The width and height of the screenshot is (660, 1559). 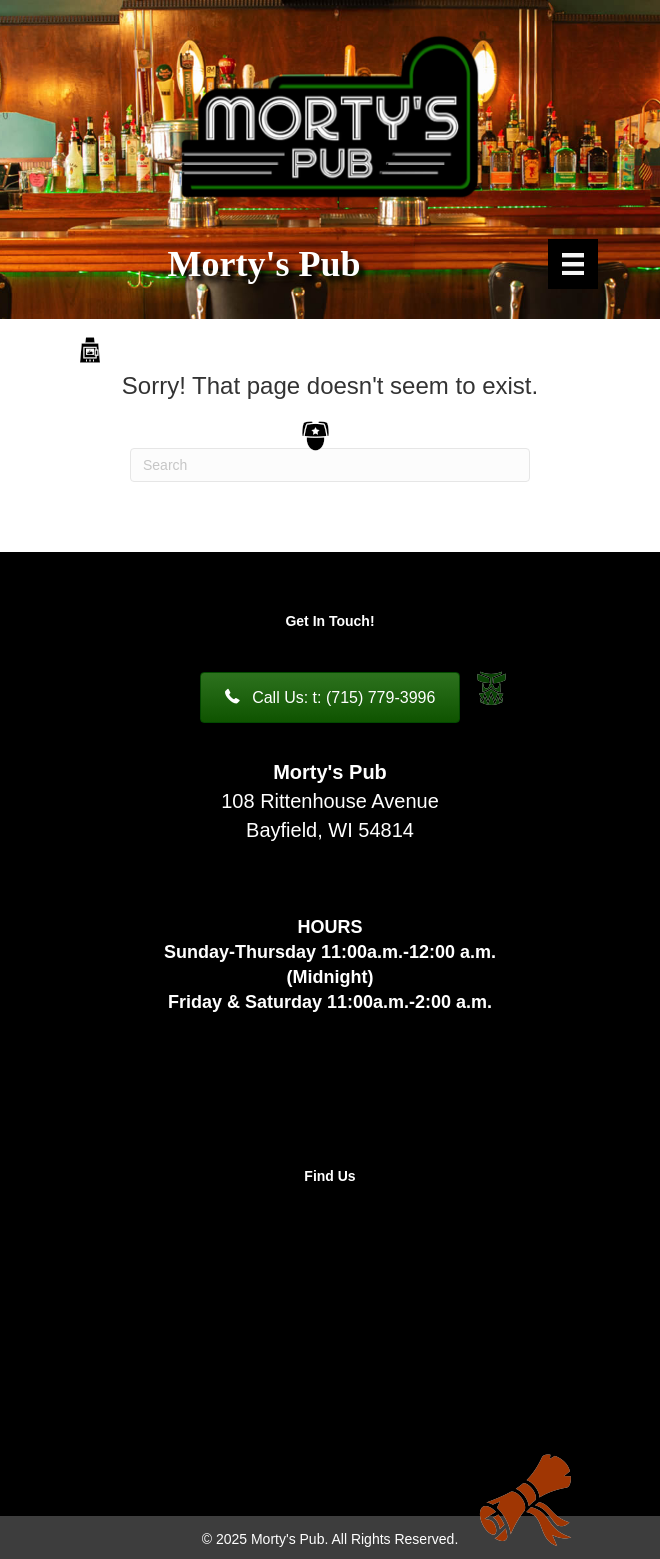 I want to click on select Russian-style winter hat accessory, so click(x=315, y=435).